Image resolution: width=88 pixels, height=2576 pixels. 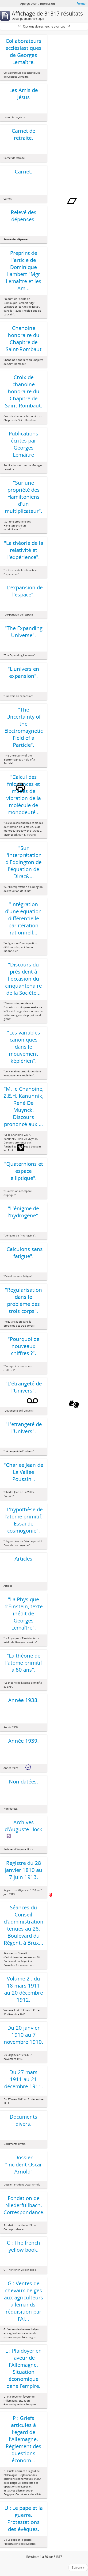 What do you see at coordinates (21, 1147) in the screenshot?
I see `open Vimeo app or website` at bounding box center [21, 1147].